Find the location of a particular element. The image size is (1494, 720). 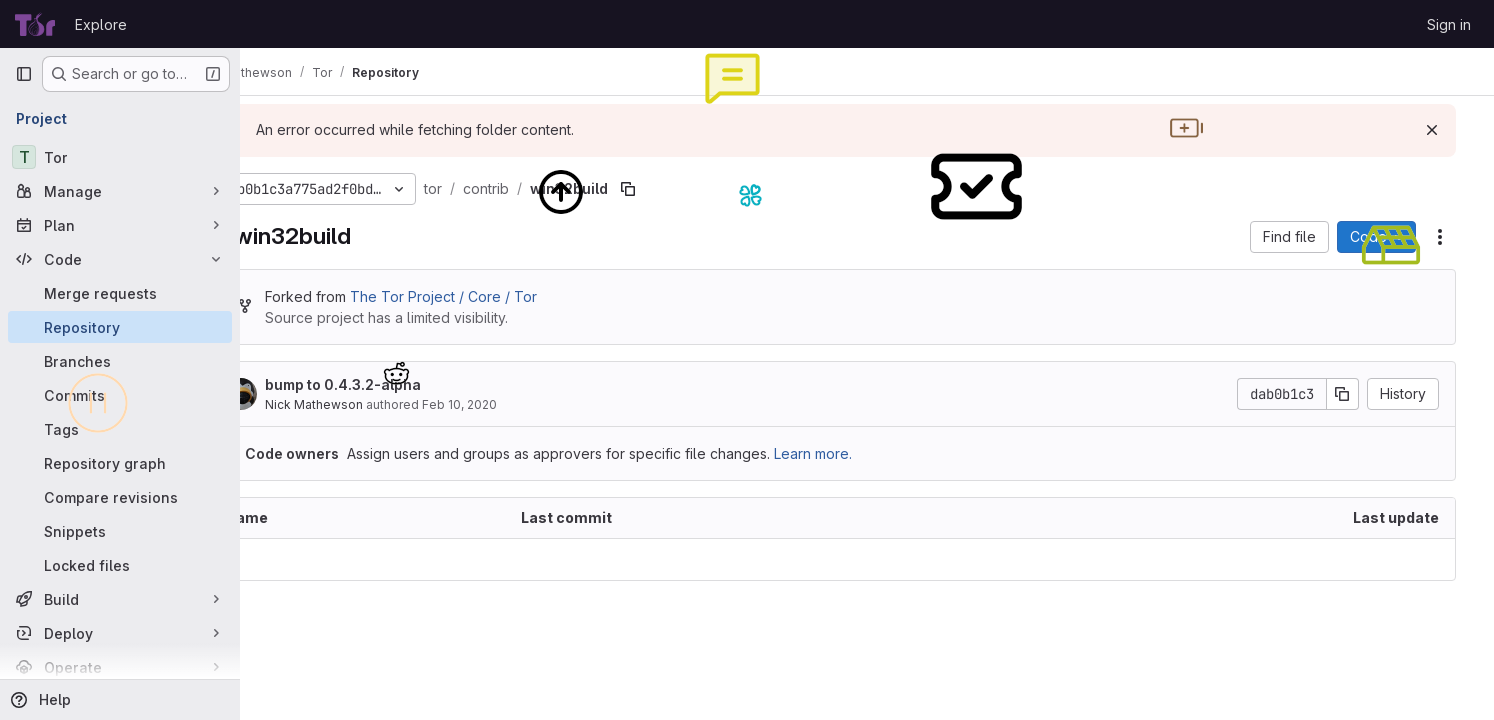

open the Reddit app is located at coordinates (396, 374).